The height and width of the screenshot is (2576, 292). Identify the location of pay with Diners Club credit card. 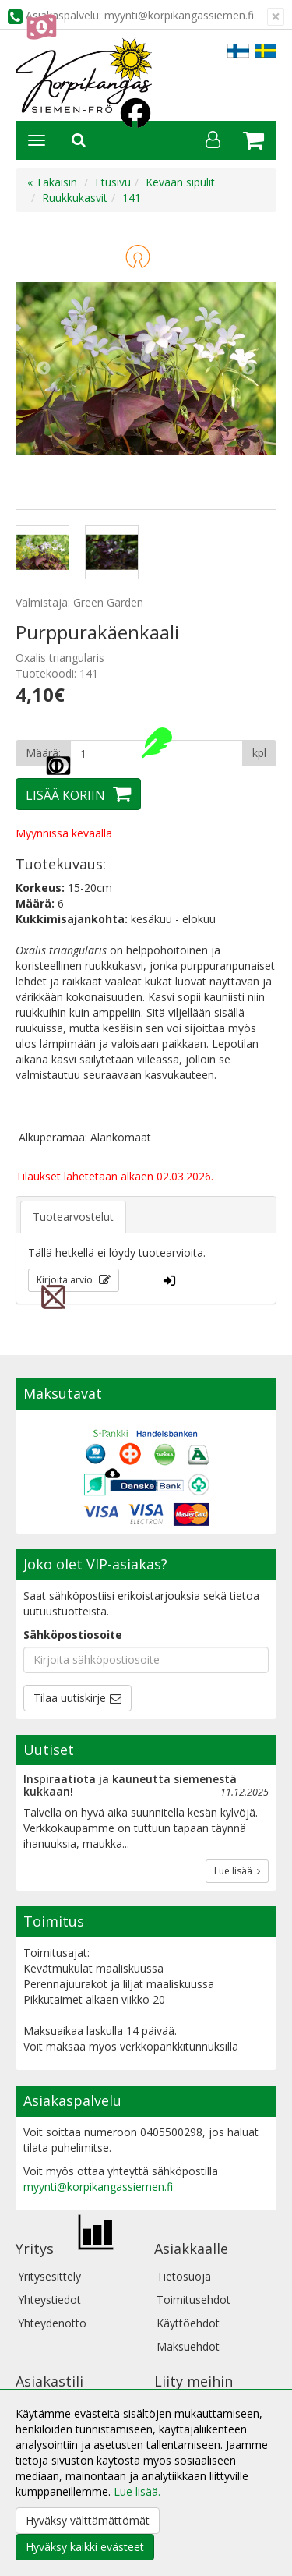
(58, 766).